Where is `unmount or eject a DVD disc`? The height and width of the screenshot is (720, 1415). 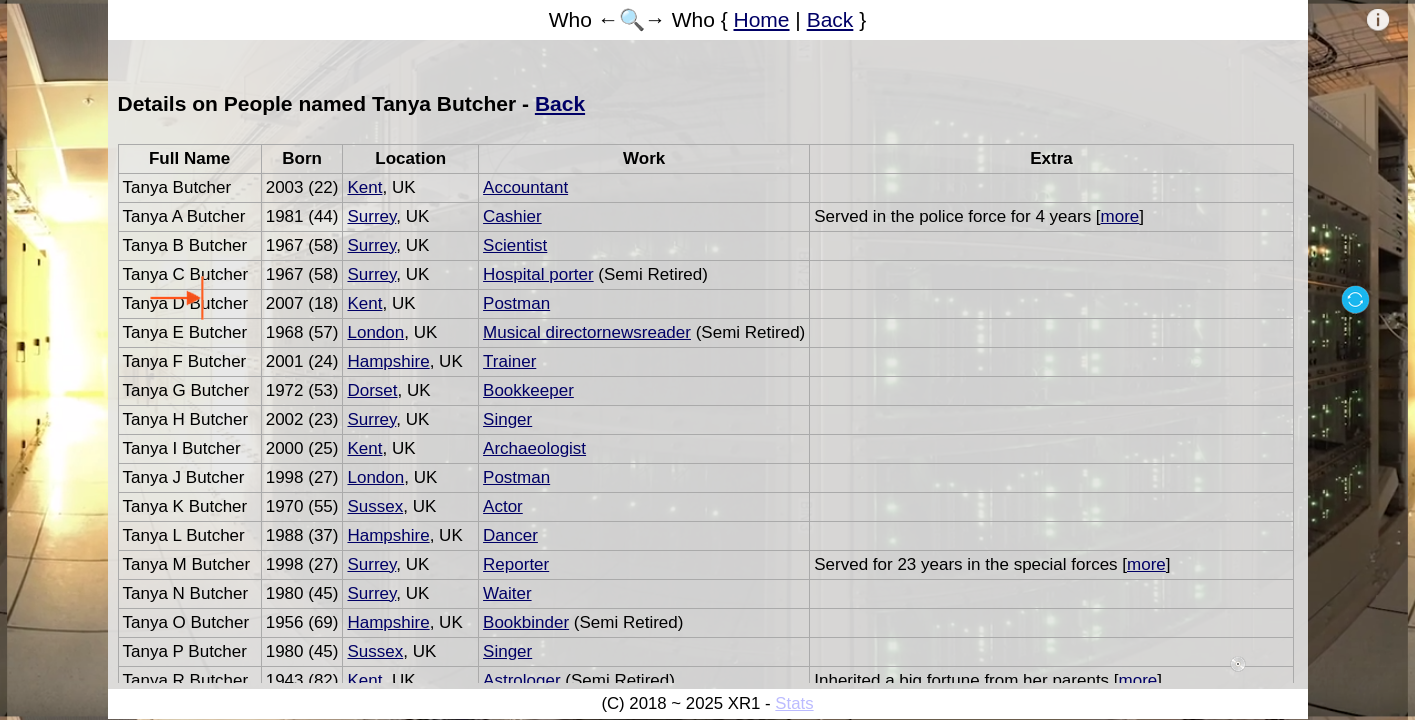 unmount or eject a DVD disc is located at coordinates (1238, 664).